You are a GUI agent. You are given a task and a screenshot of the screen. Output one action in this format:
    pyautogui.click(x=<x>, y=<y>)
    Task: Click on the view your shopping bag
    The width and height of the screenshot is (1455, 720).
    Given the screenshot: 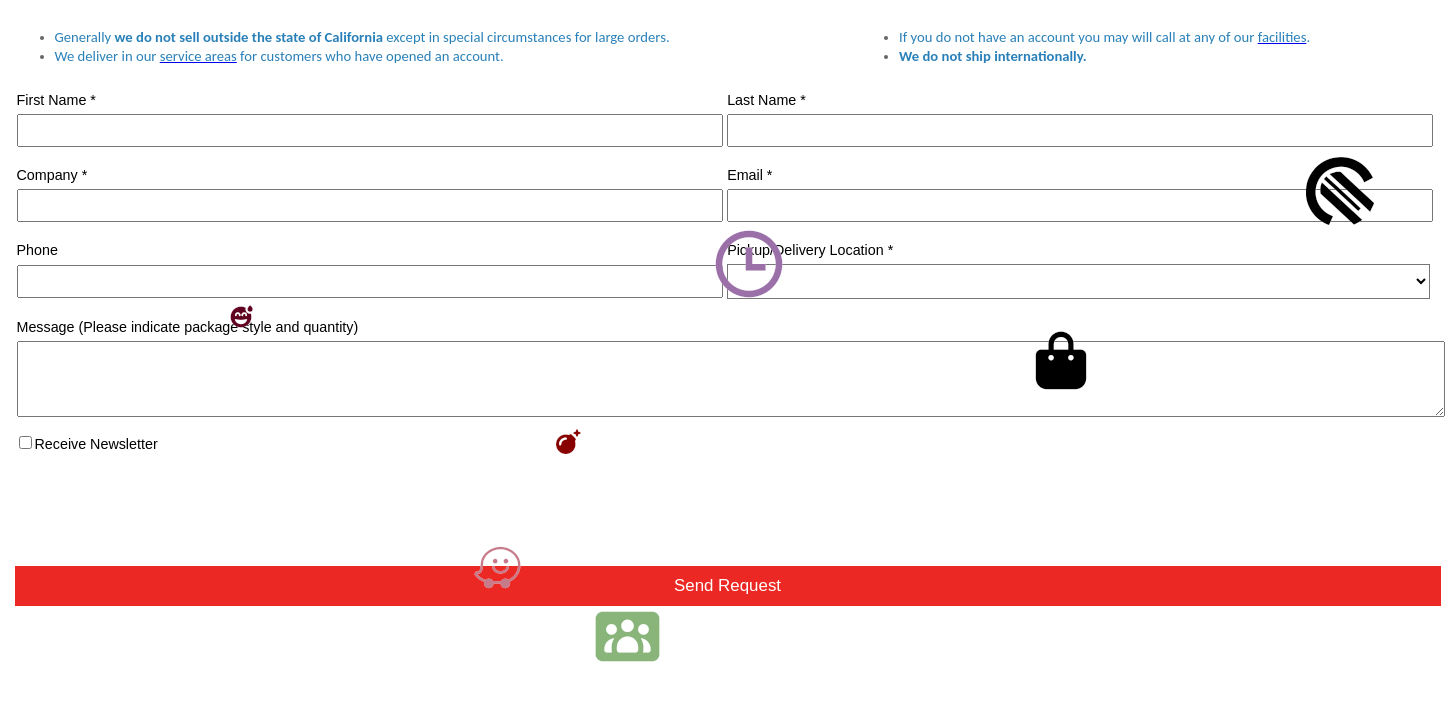 What is the action you would take?
    pyautogui.click(x=1061, y=364)
    